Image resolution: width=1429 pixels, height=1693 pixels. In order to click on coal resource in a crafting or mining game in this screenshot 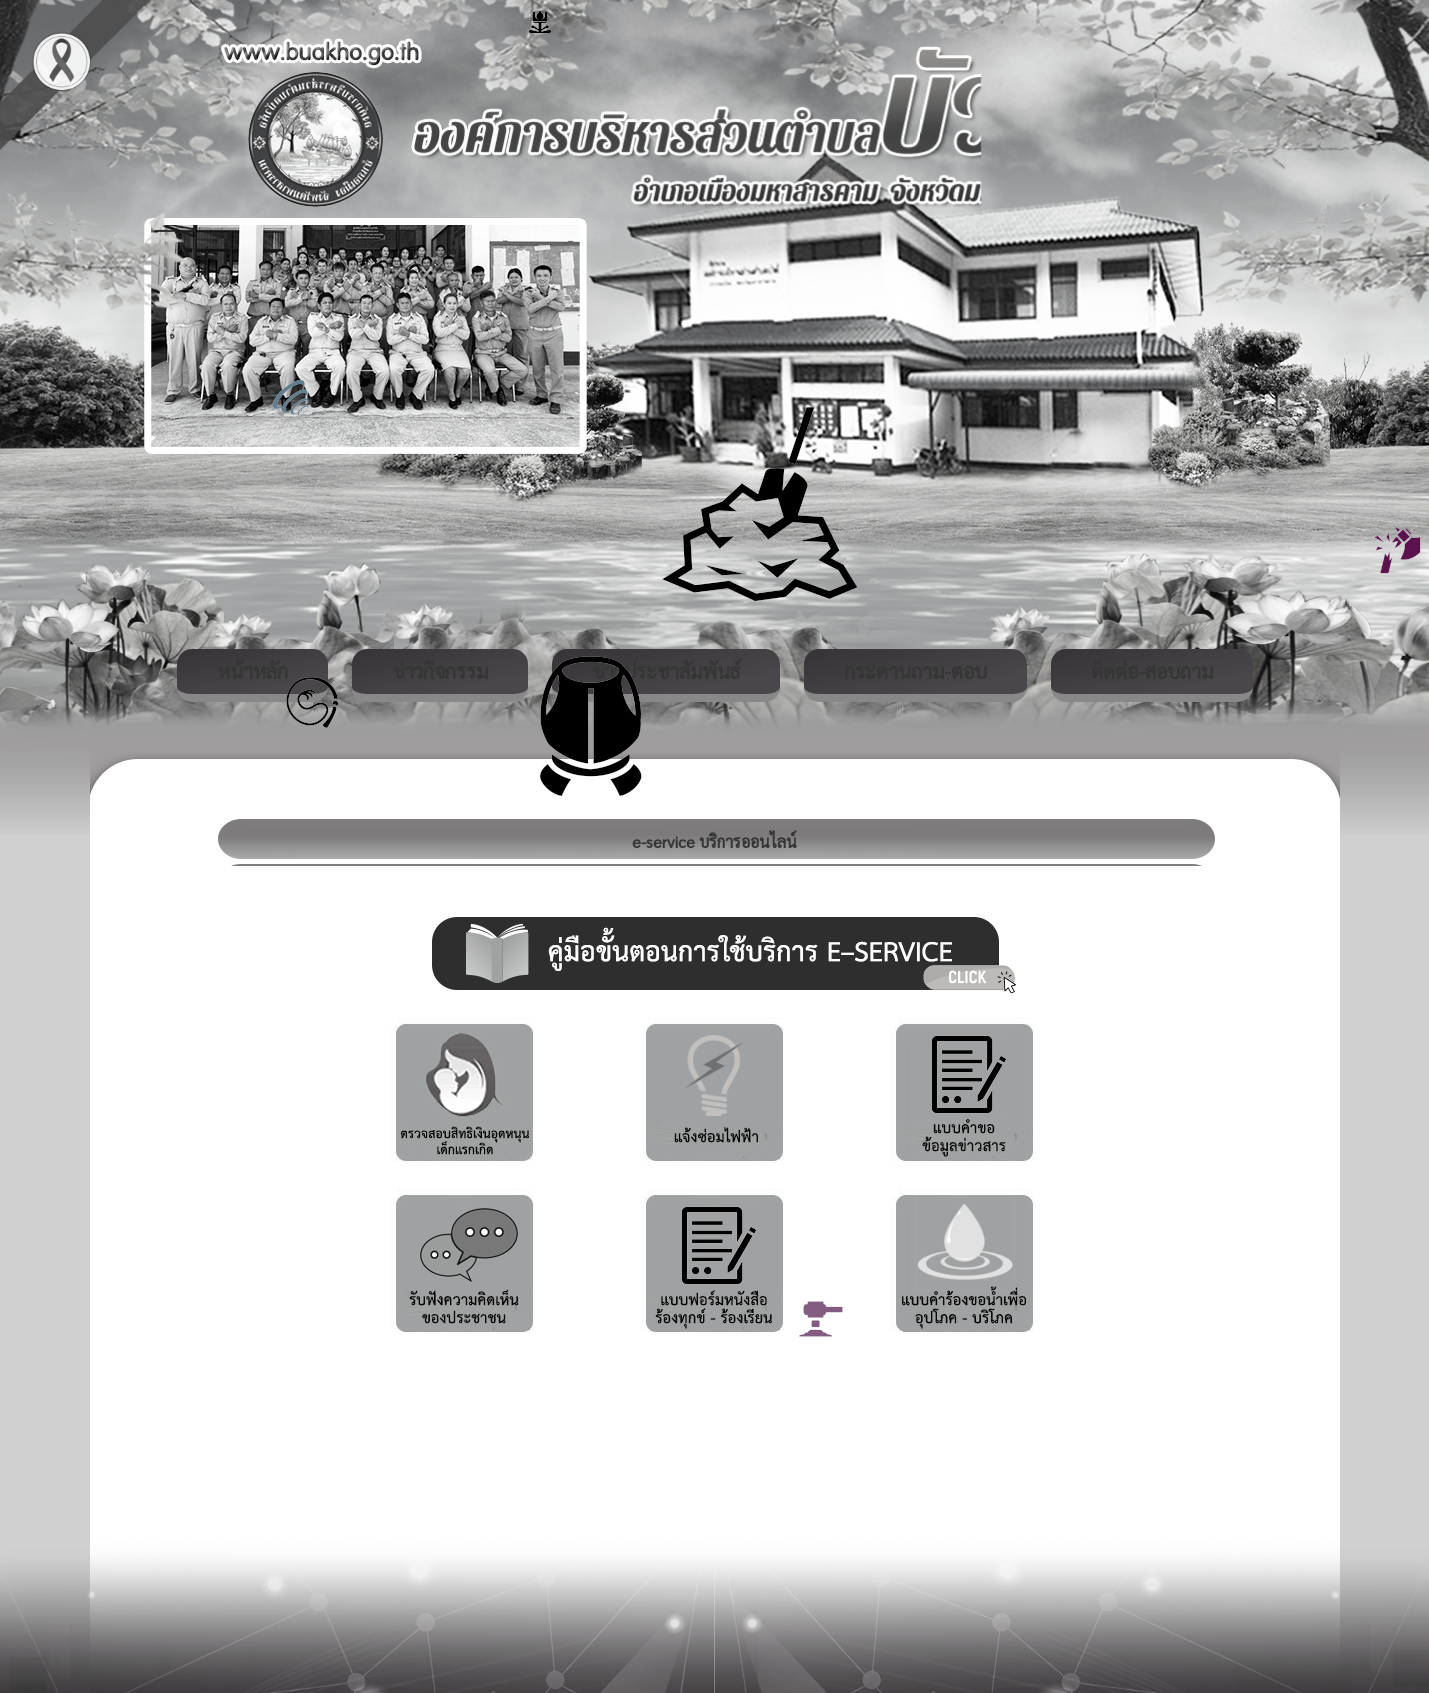, I will do `click(761, 503)`.